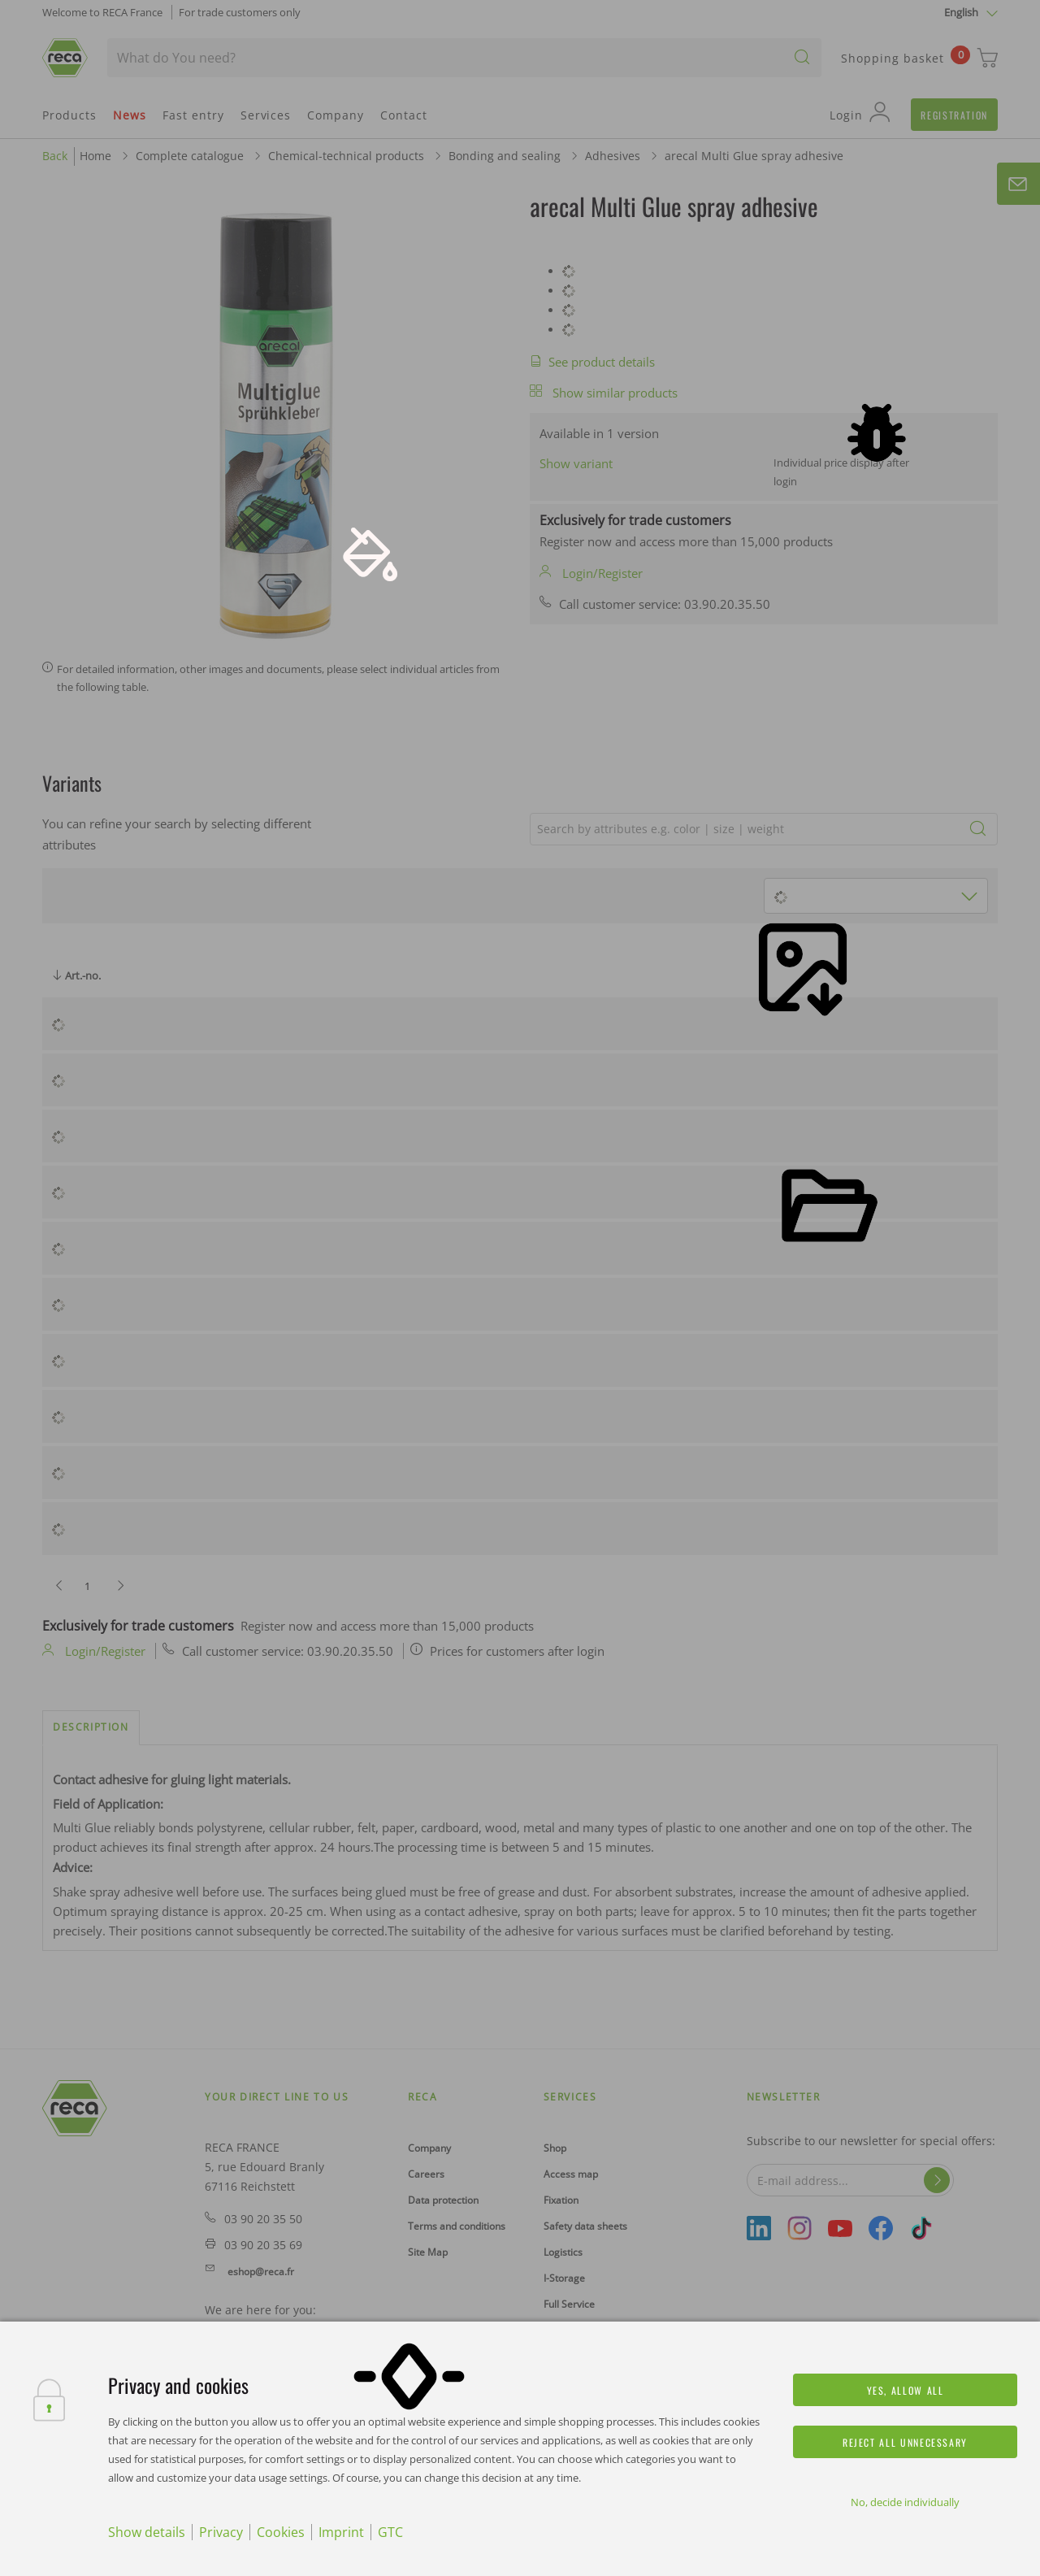  I want to click on fill an area with color, so click(370, 554).